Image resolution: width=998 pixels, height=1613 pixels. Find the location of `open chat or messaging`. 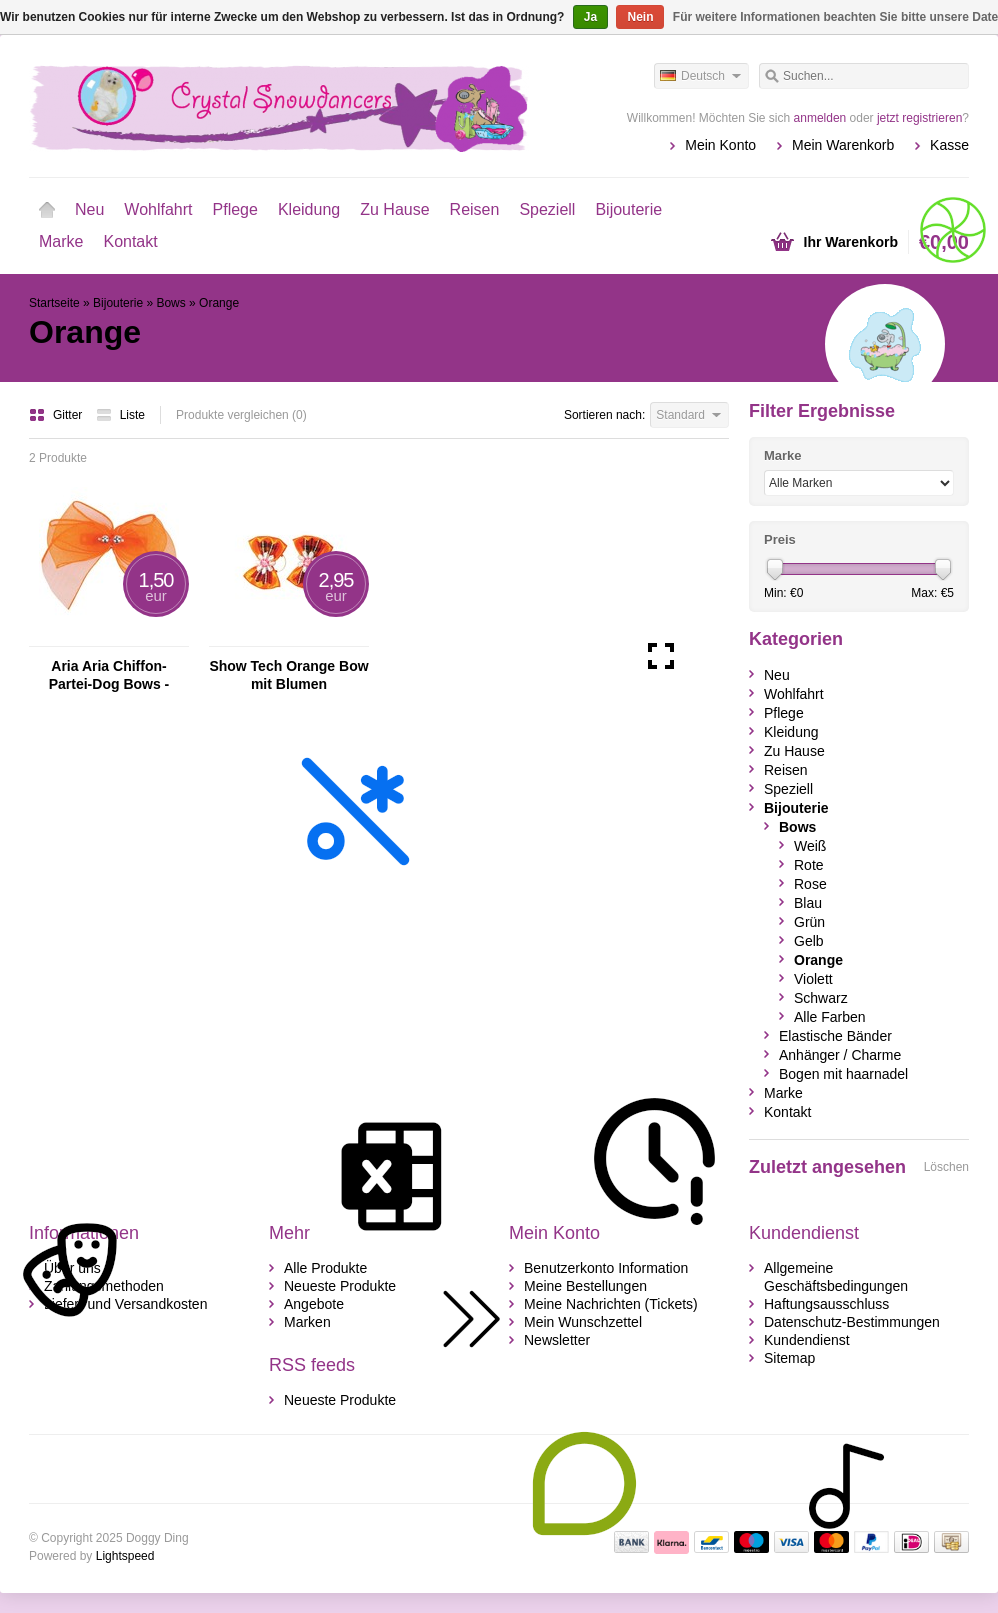

open chat or messaging is located at coordinates (582, 1485).